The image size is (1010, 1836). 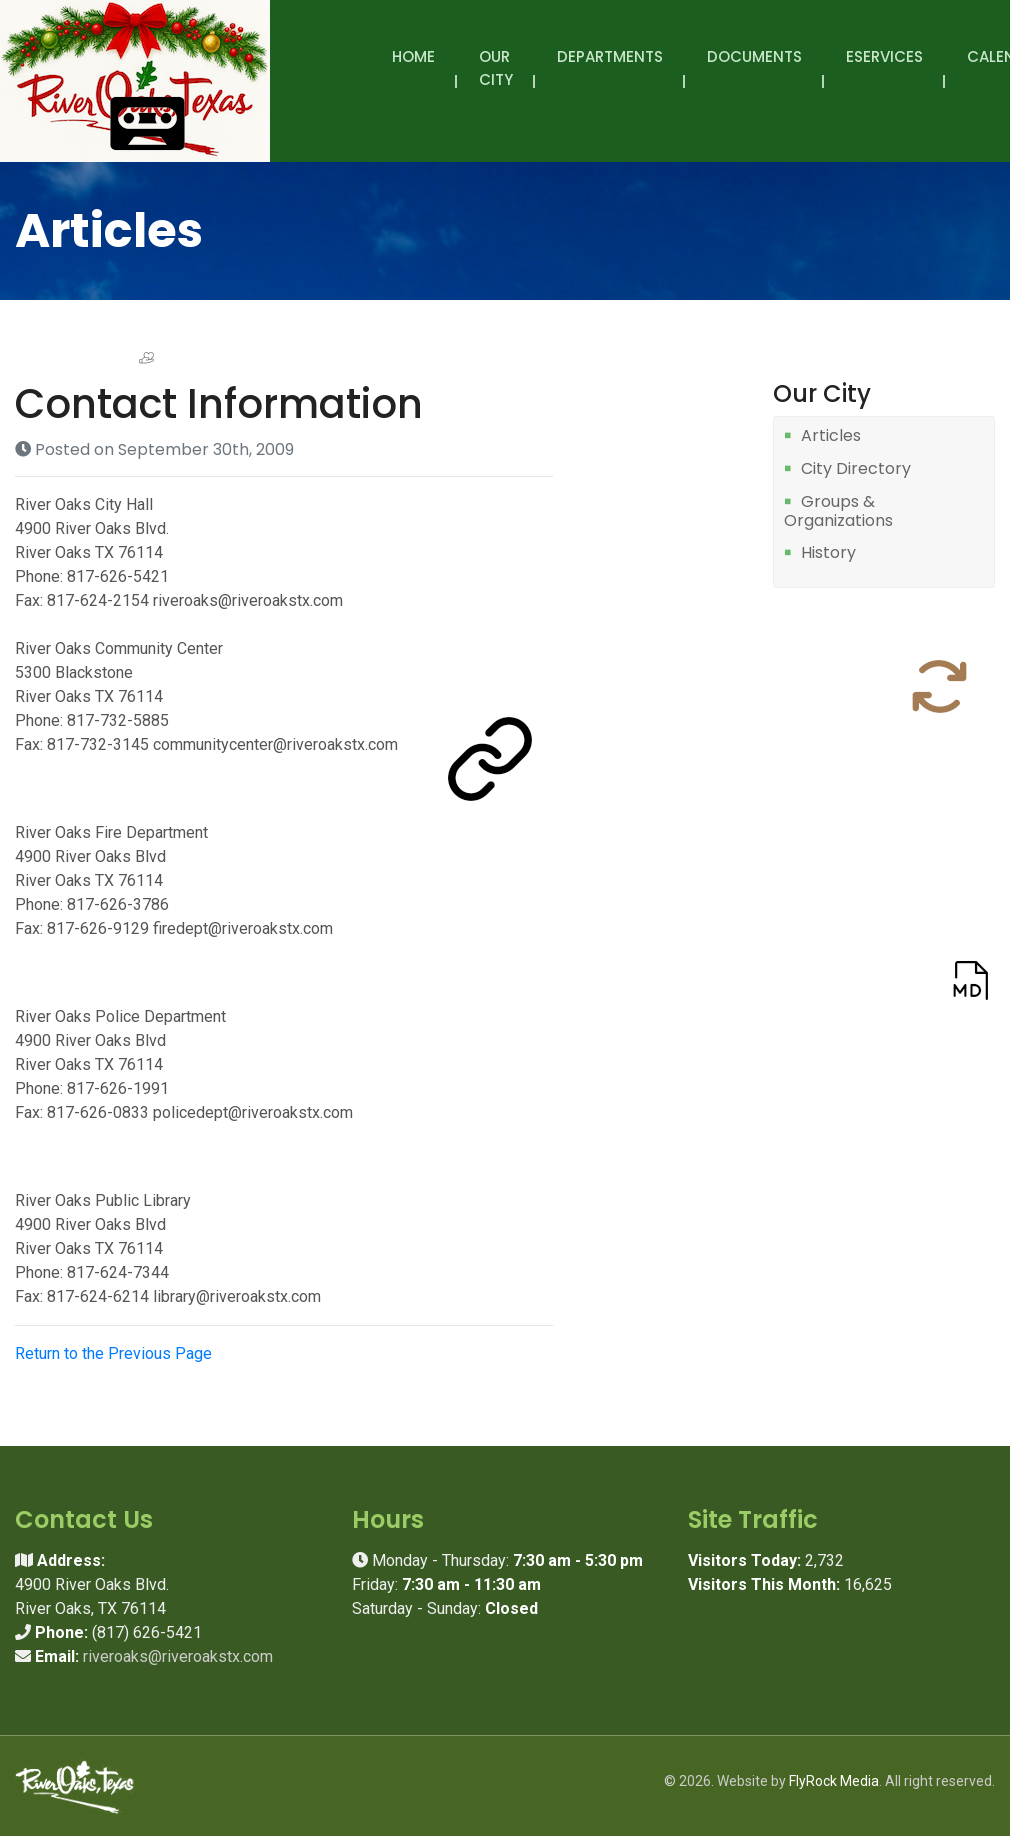 I want to click on copy or share a link, so click(x=490, y=759).